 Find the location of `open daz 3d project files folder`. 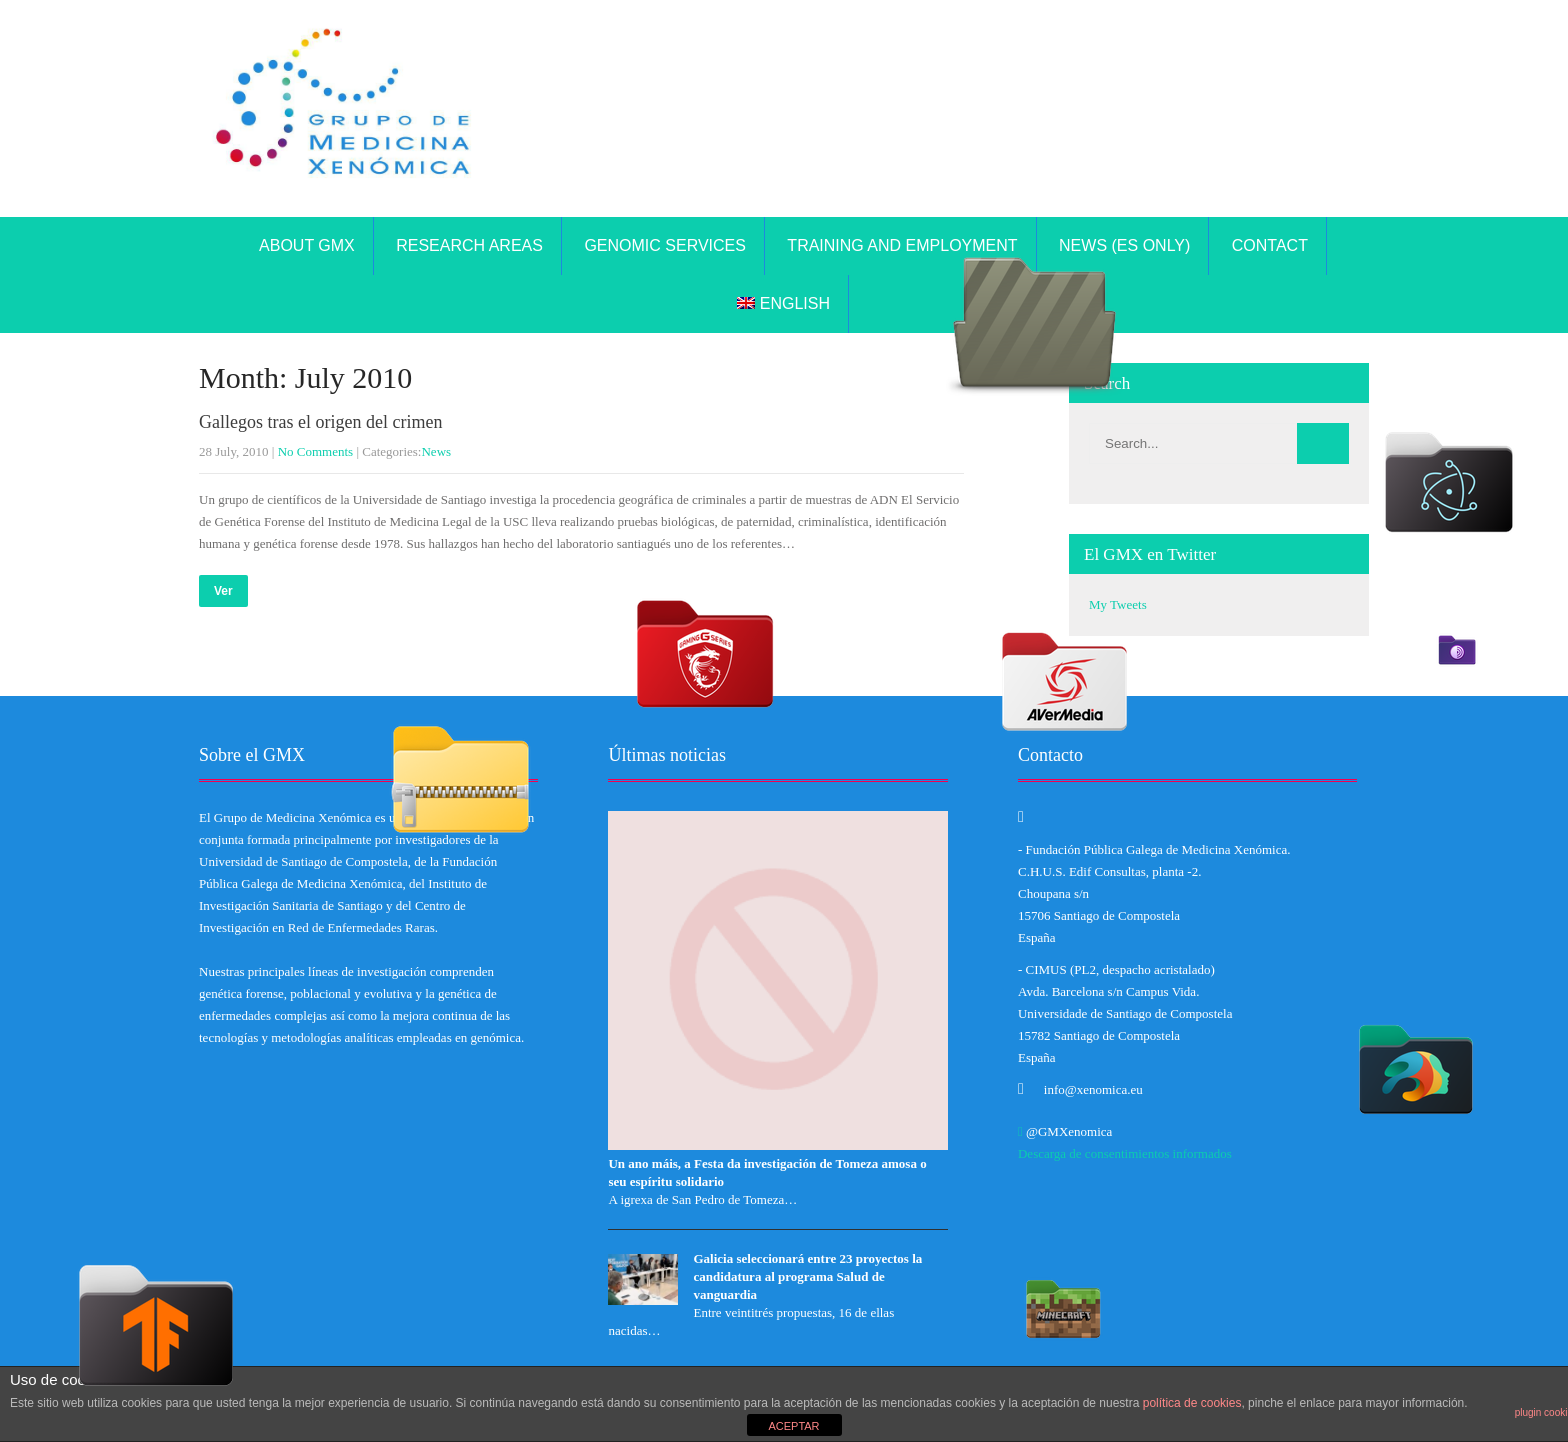

open daz 3d project files folder is located at coordinates (1415, 1072).